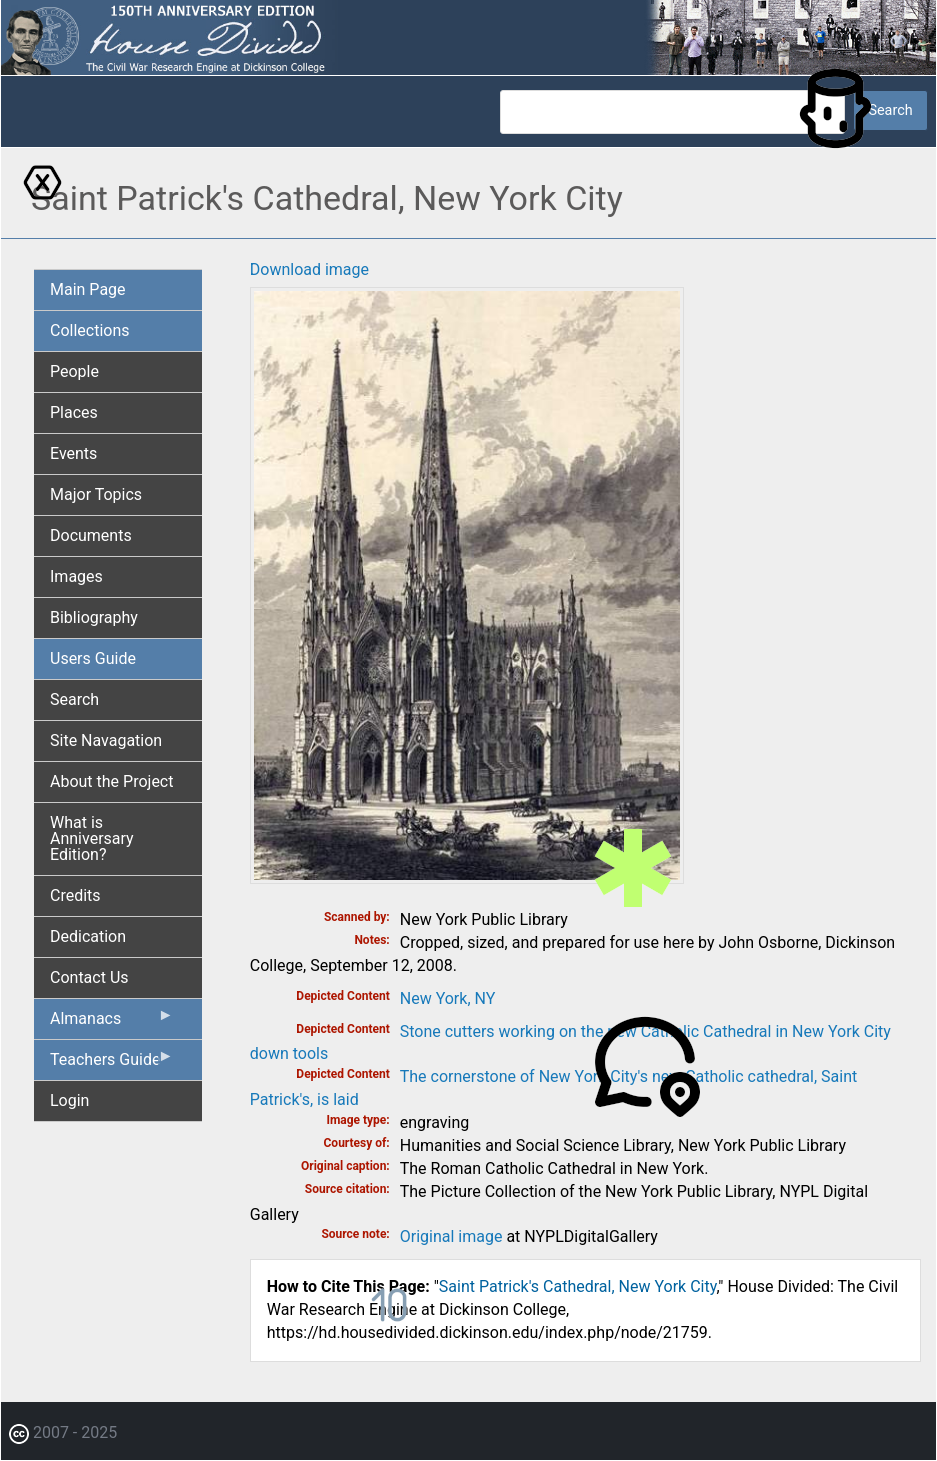  I want to click on pin a conversation to a location, so click(645, 1062).